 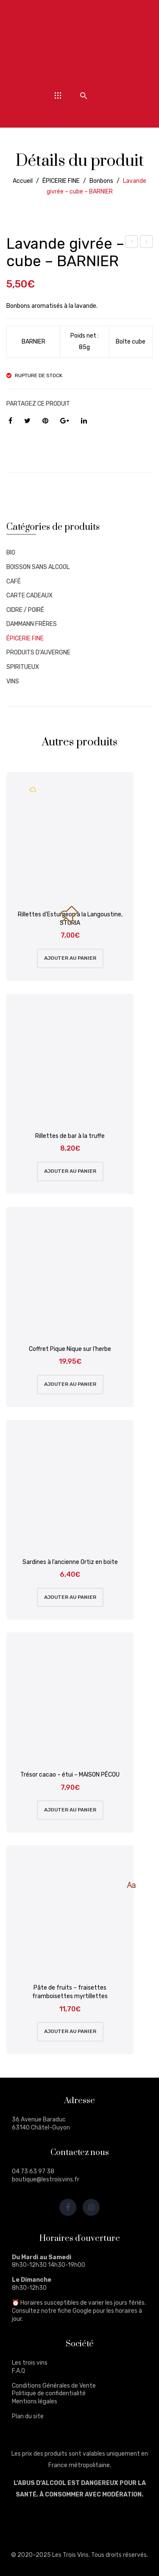 What do you see at coordinates (33, 789) in the screenshot?
I see `remove from cloud storage` at bounding box center [33, 789].